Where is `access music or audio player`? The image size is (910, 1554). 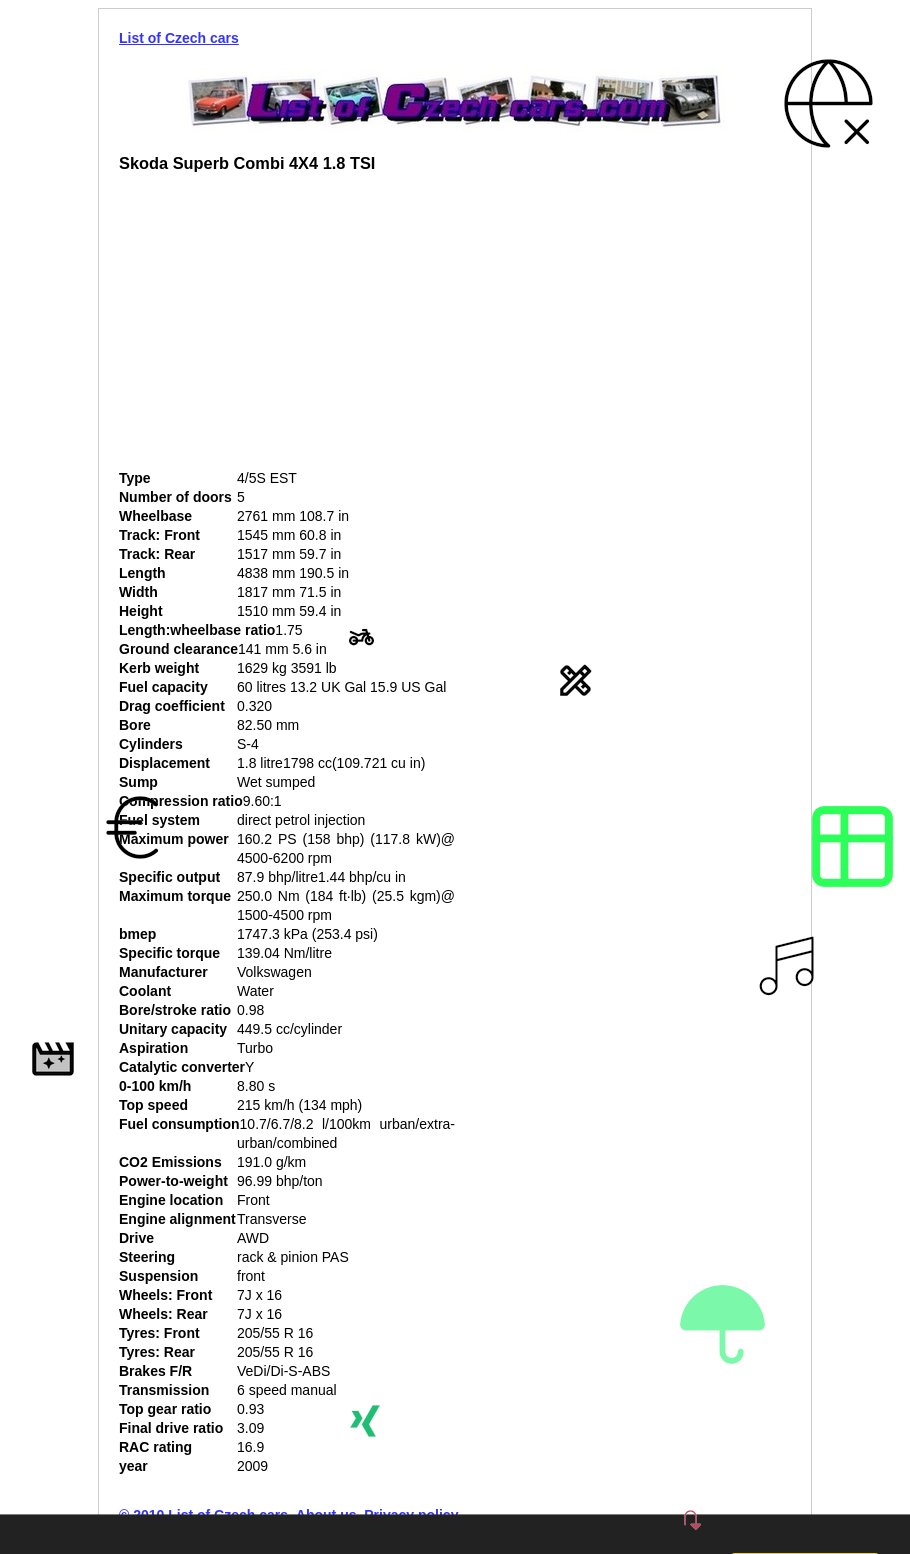
access music or audio player is located at coordinates (790, 967).